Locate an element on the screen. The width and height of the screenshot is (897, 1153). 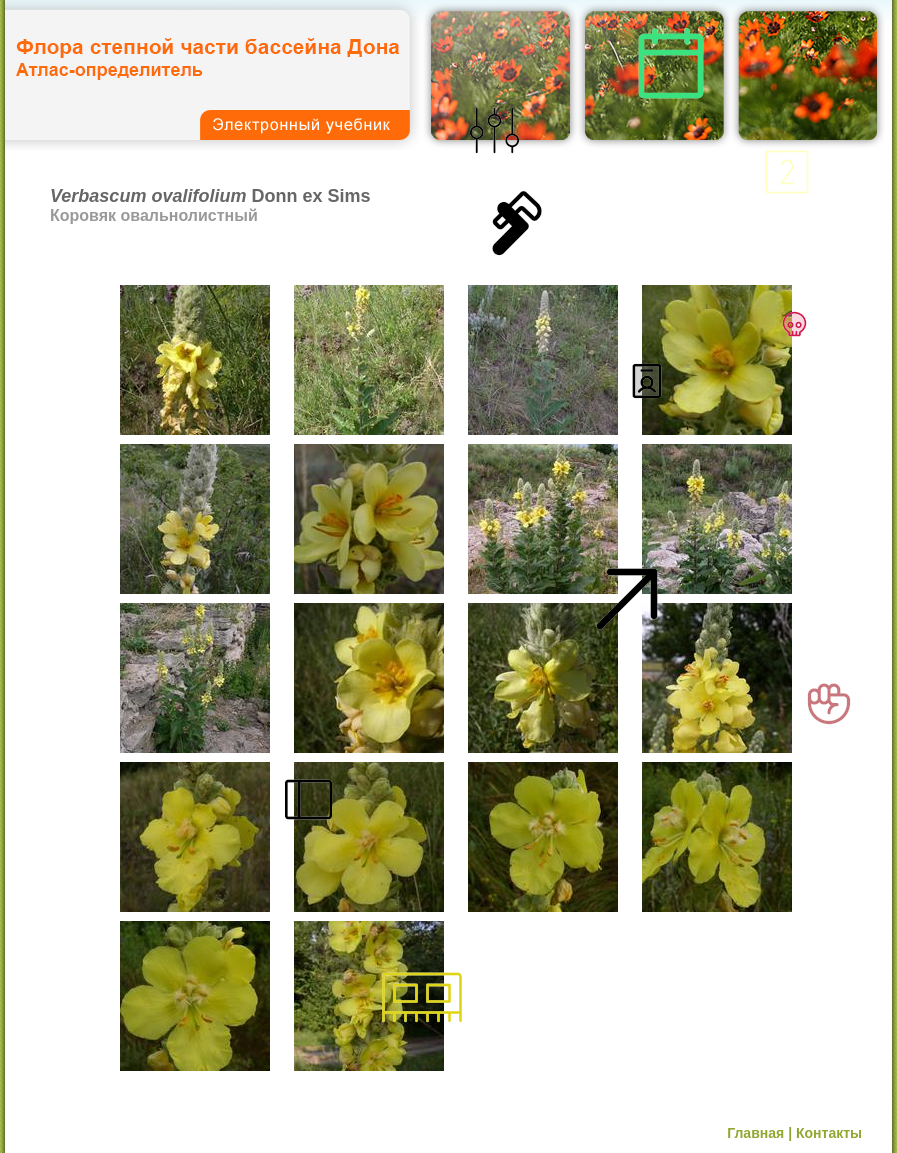
indicates danger or fatal error is located at coordinates (794, 324).